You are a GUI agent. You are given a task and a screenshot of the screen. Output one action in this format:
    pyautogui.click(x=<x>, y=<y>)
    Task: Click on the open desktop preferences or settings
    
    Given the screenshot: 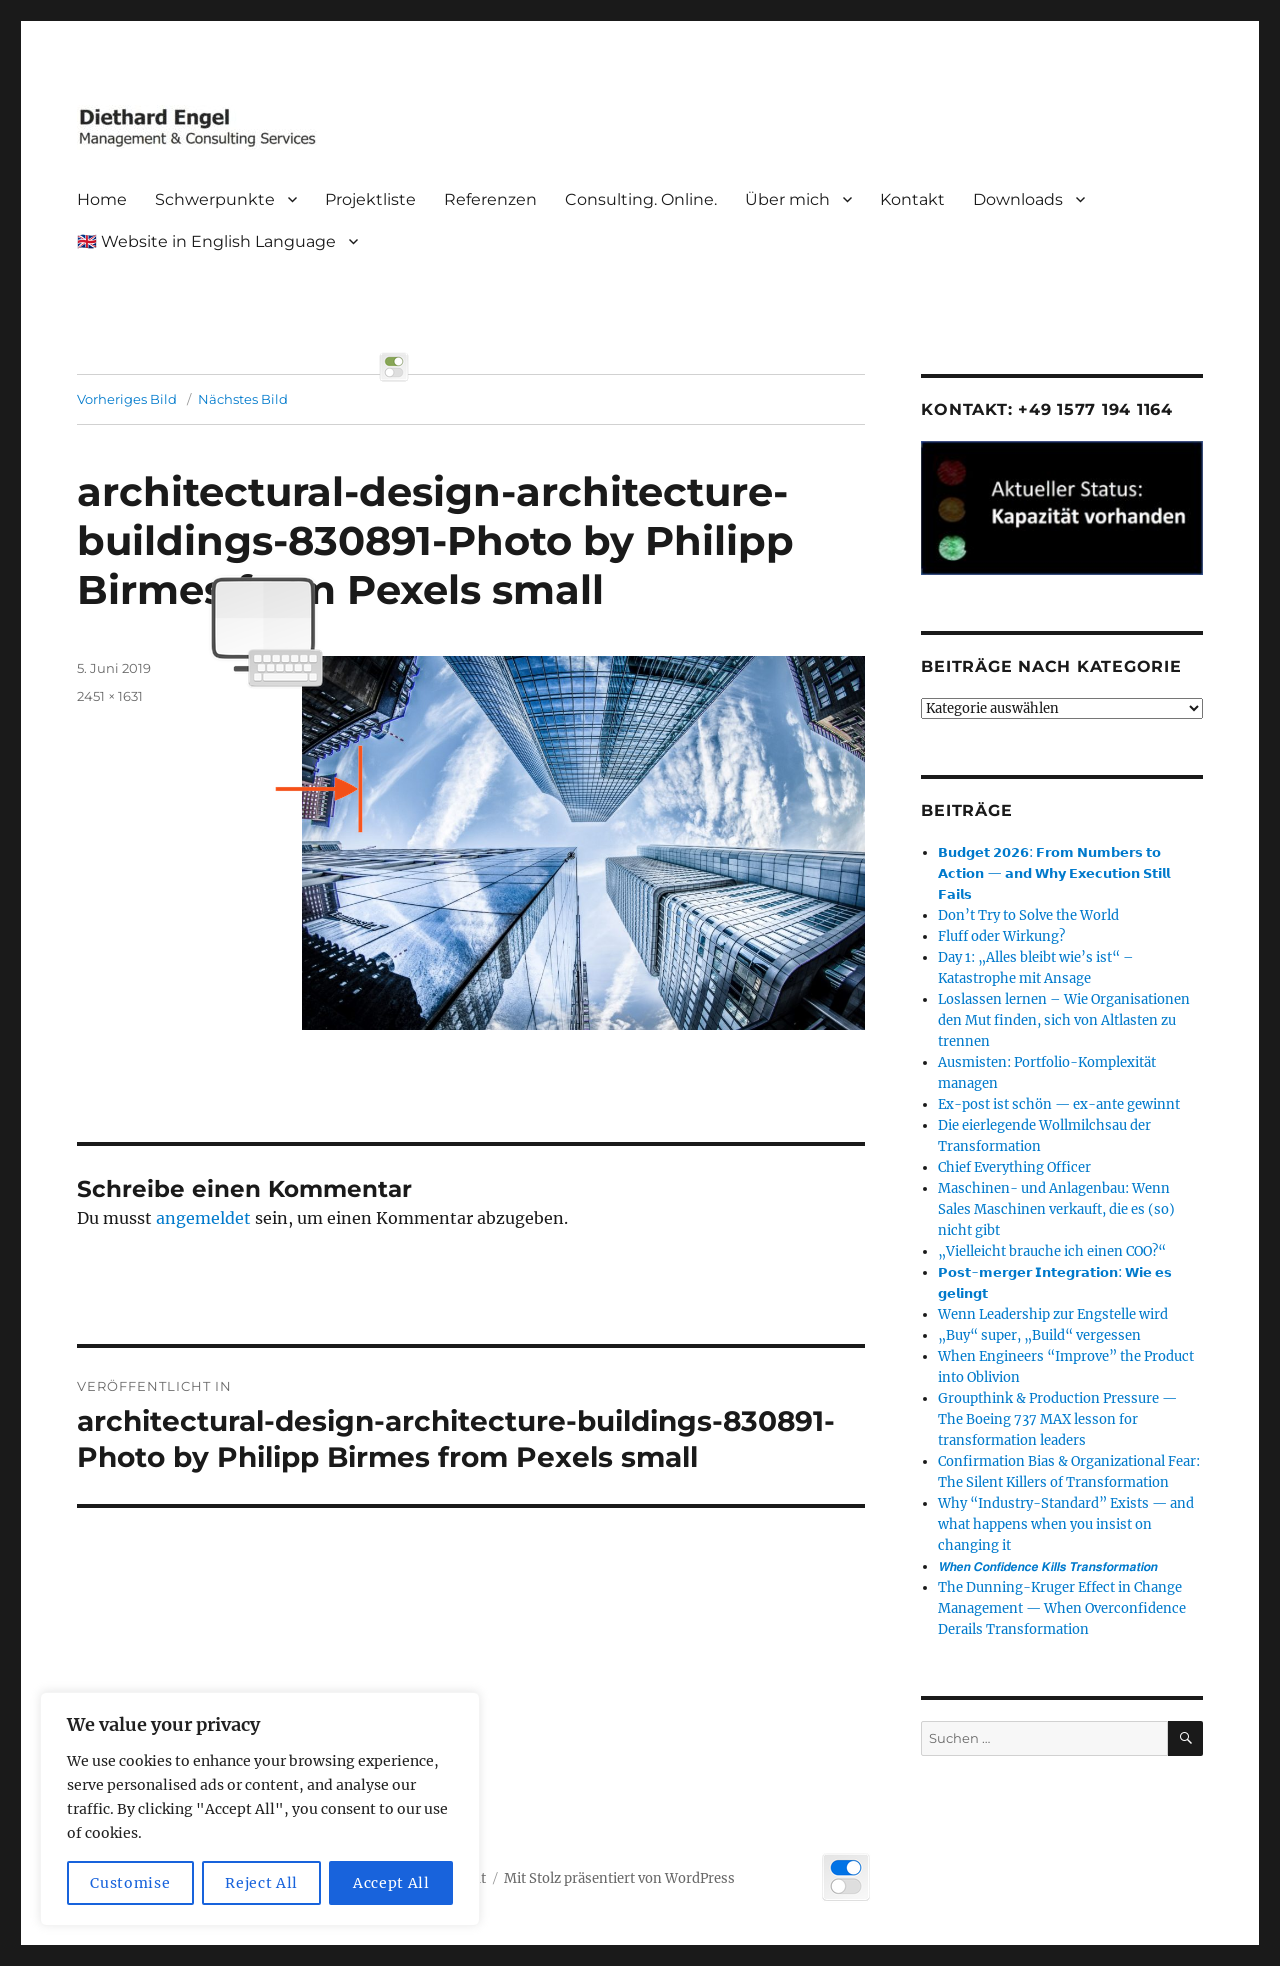 What is the action you would take?
    pyautogui.click(x=394, y=367)
    